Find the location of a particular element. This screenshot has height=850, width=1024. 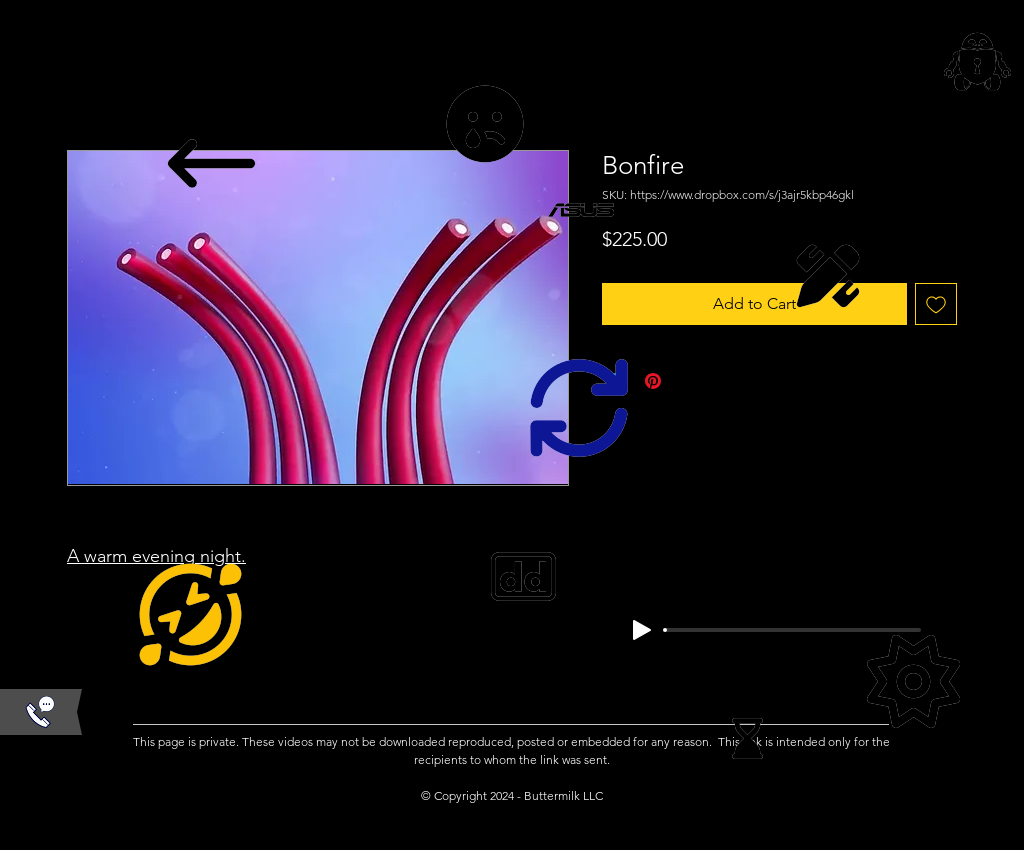

access design or editing tools is located at coordinates (828, 276).